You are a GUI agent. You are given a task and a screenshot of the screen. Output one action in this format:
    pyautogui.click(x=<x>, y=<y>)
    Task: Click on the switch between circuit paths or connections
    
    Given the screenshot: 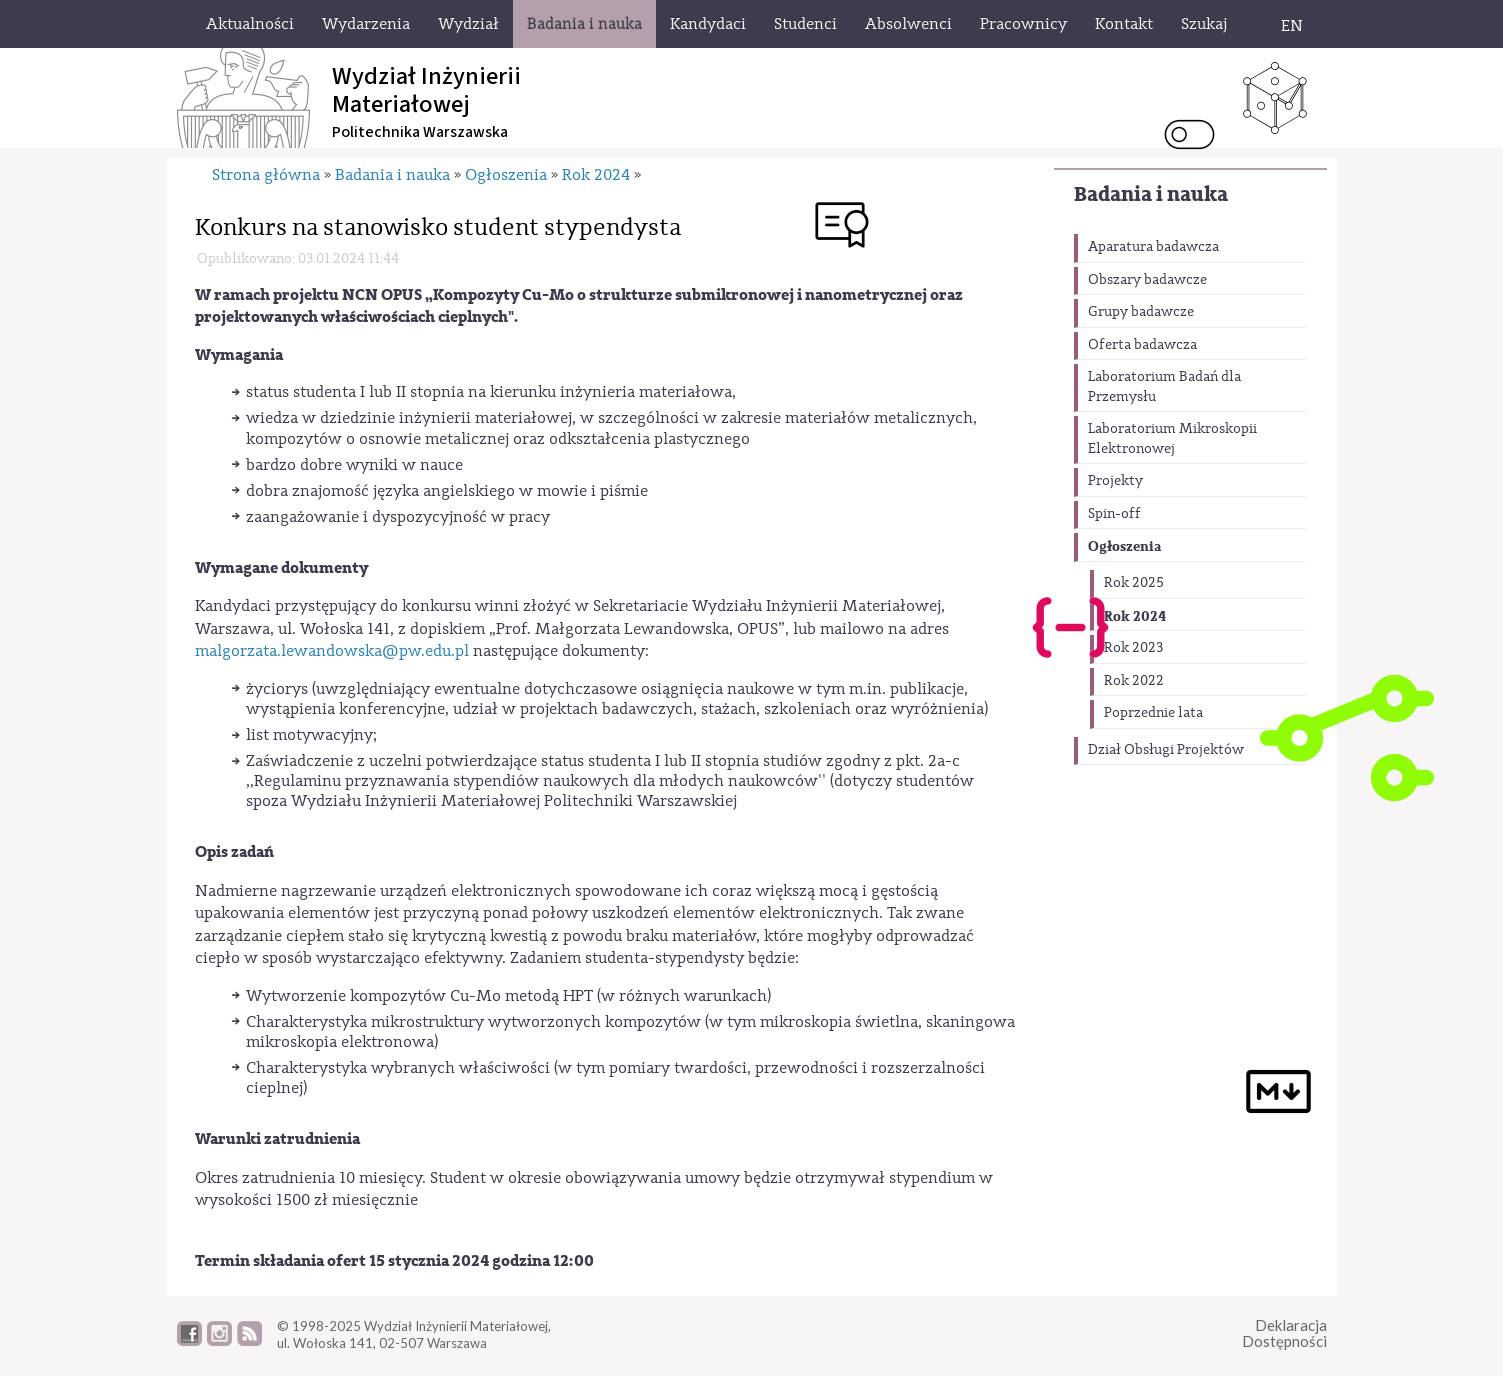 What is the action you would take?
    pyautogui.click(x=1347, y=738)
    